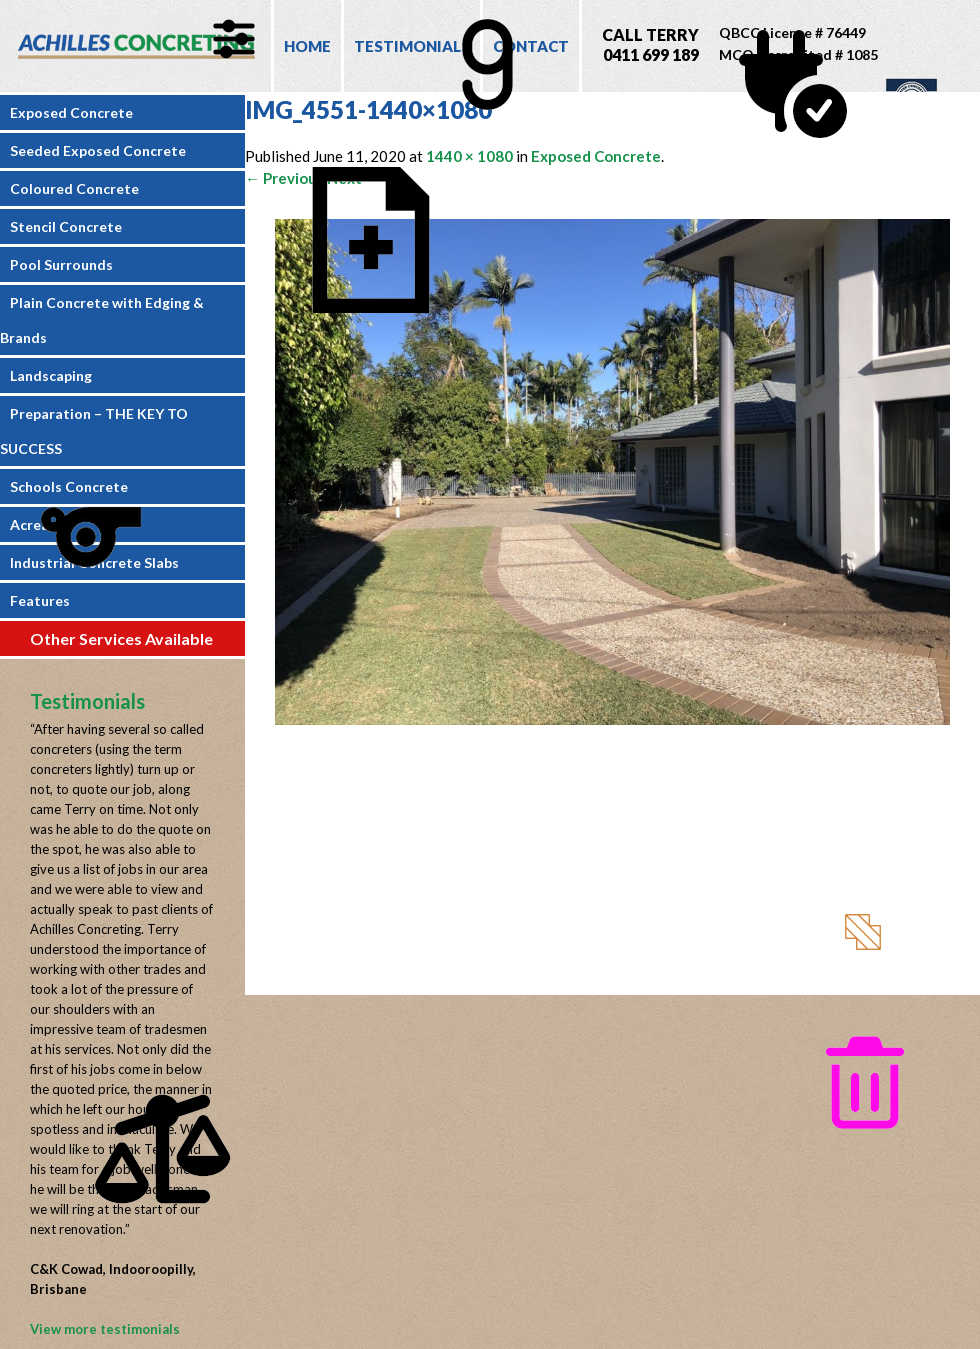 This screenshot has height=1349, width=980. What do you see at coordinates (787, 84) in the screenshot?
I see `indicates successful connection or power status` at bounding box center [787, 84].